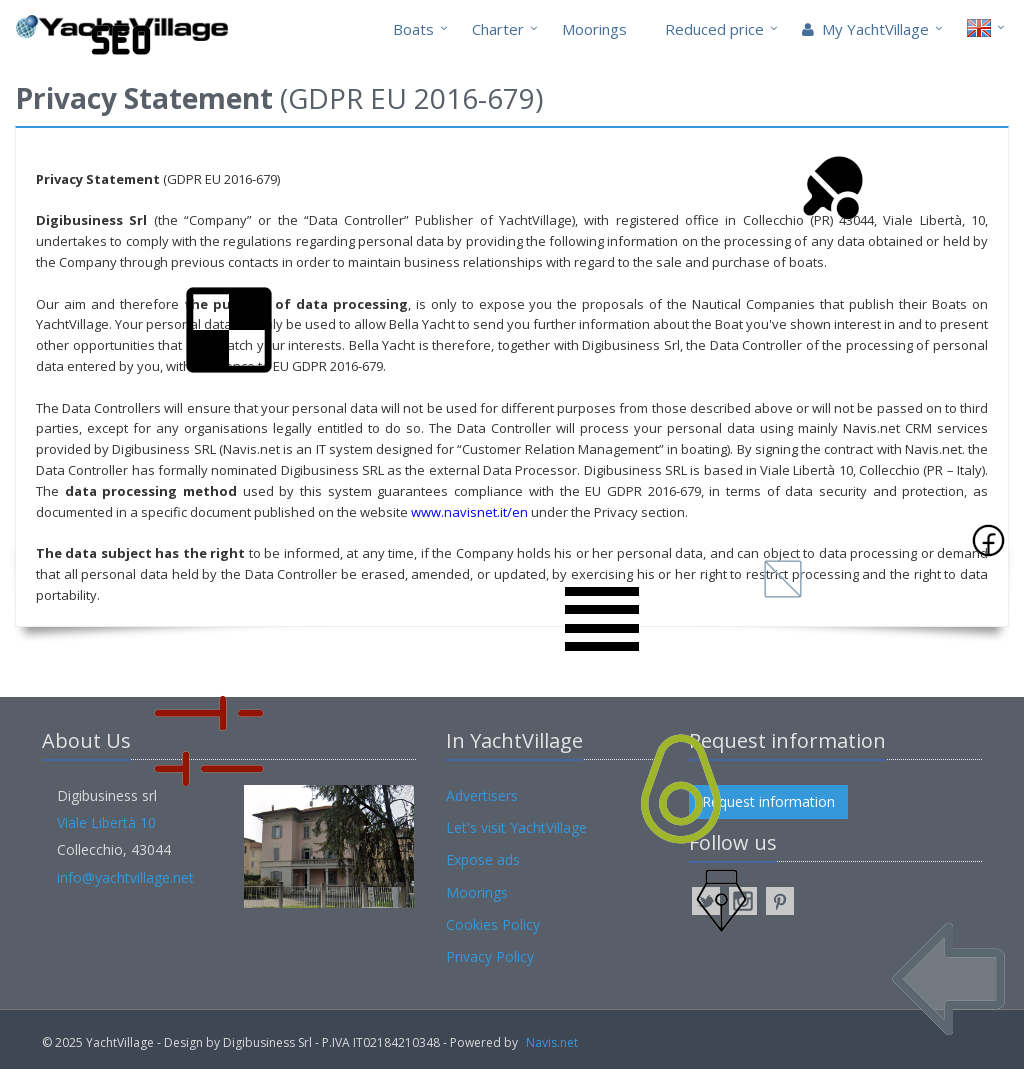  What do you see at coordinates (121, 40) in the screenshot?
I see `access search engine optimization tools` at bounding box center [121, 40].